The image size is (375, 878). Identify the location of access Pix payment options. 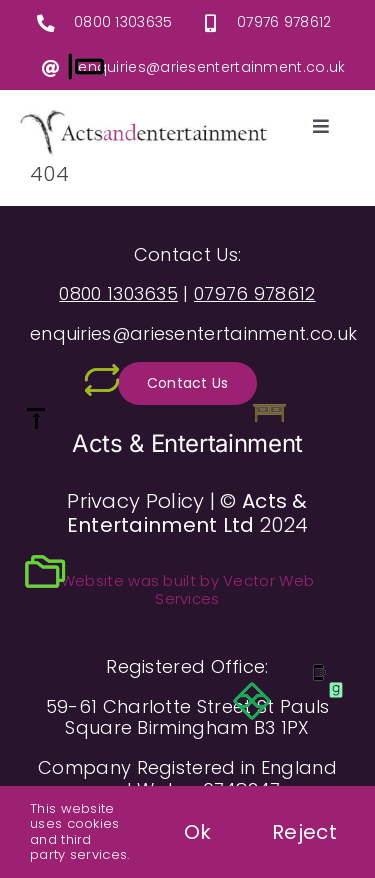
(252, 701).